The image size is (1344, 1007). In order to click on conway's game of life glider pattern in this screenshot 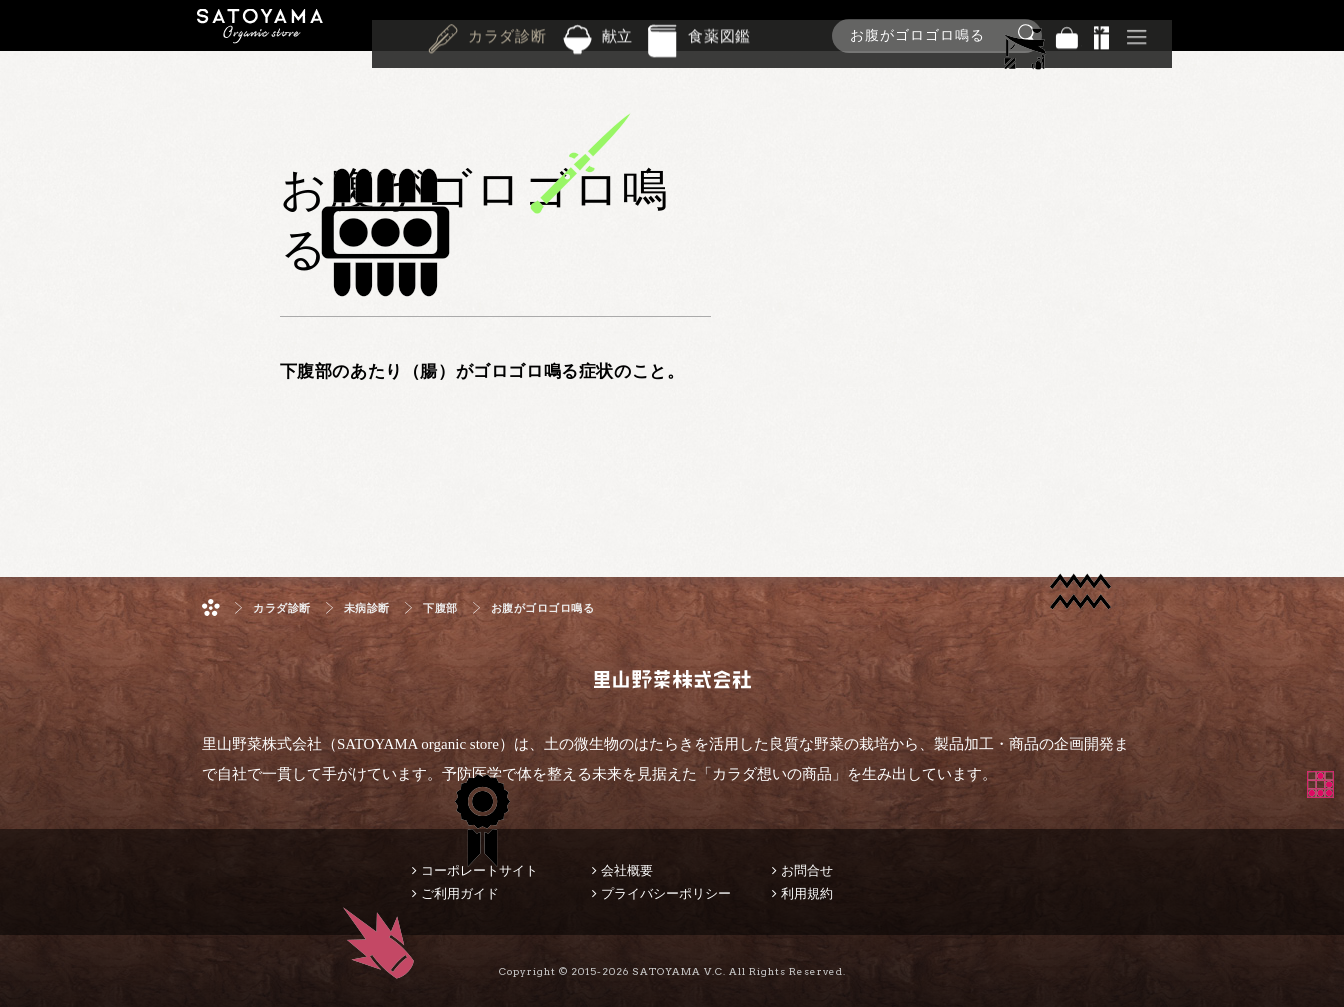, I will do `click(1320, 784)`.